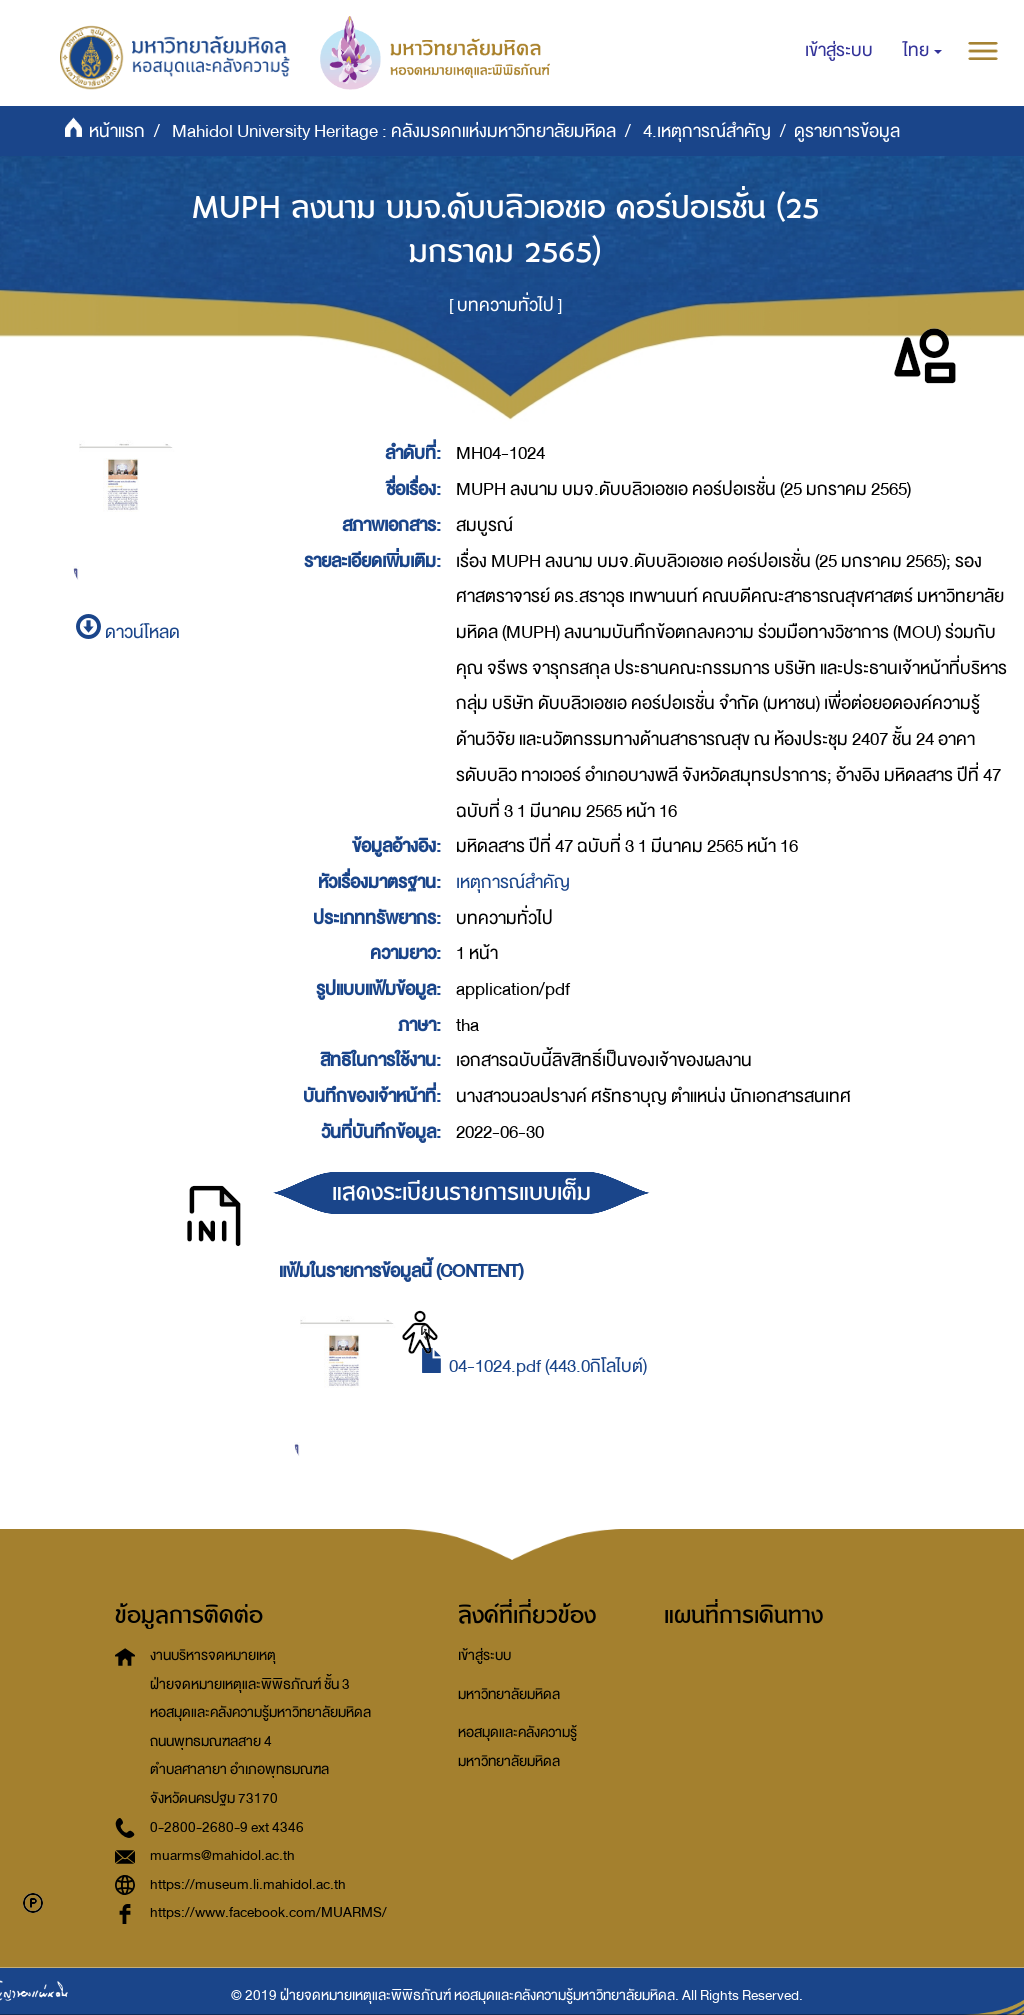 This screenshot has width=1024, height=2015. Describe the element at coordinates (33, 1903) in the screenshot. I see `find nearby parking locations` at that location.